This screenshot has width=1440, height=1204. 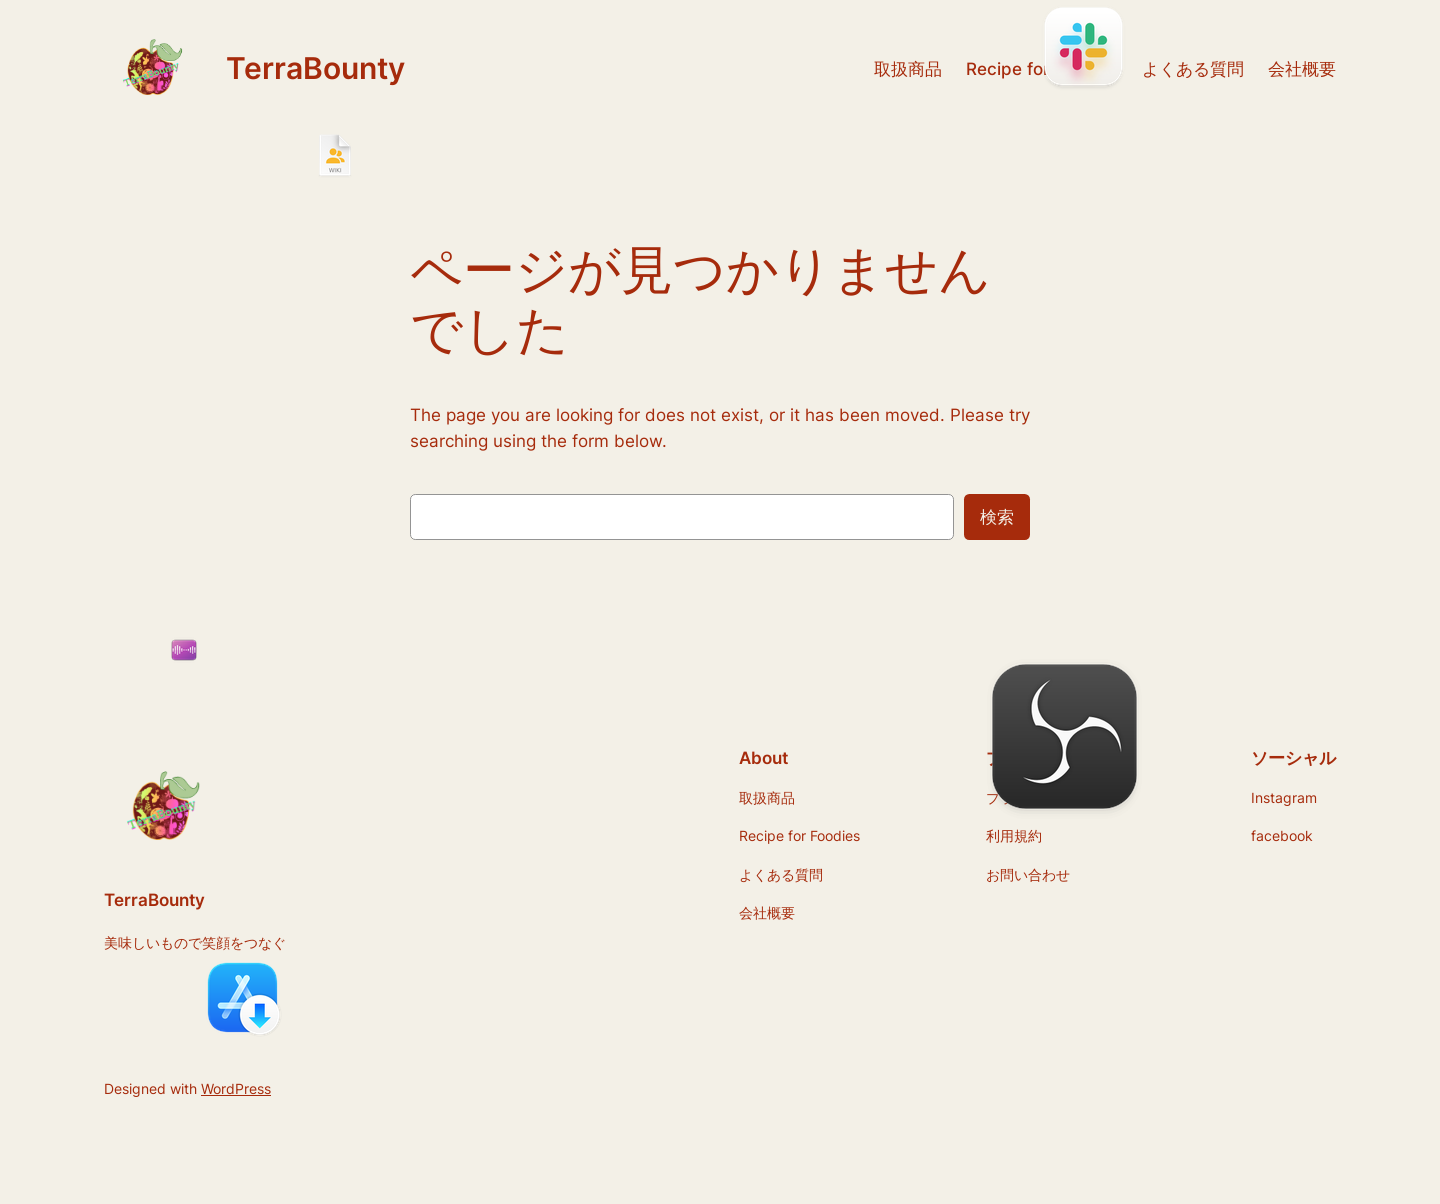 I want to click on open OBS Studio for screen recording and streaming, so click(x=1064, y=736).